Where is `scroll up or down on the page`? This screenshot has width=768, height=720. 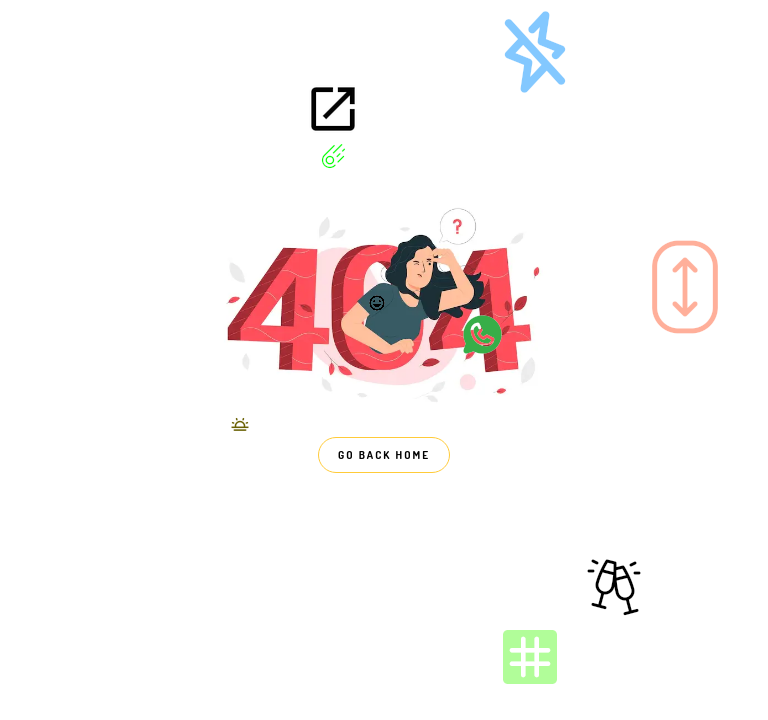 scroll up or down on the page is located at coordinates (685, 287).